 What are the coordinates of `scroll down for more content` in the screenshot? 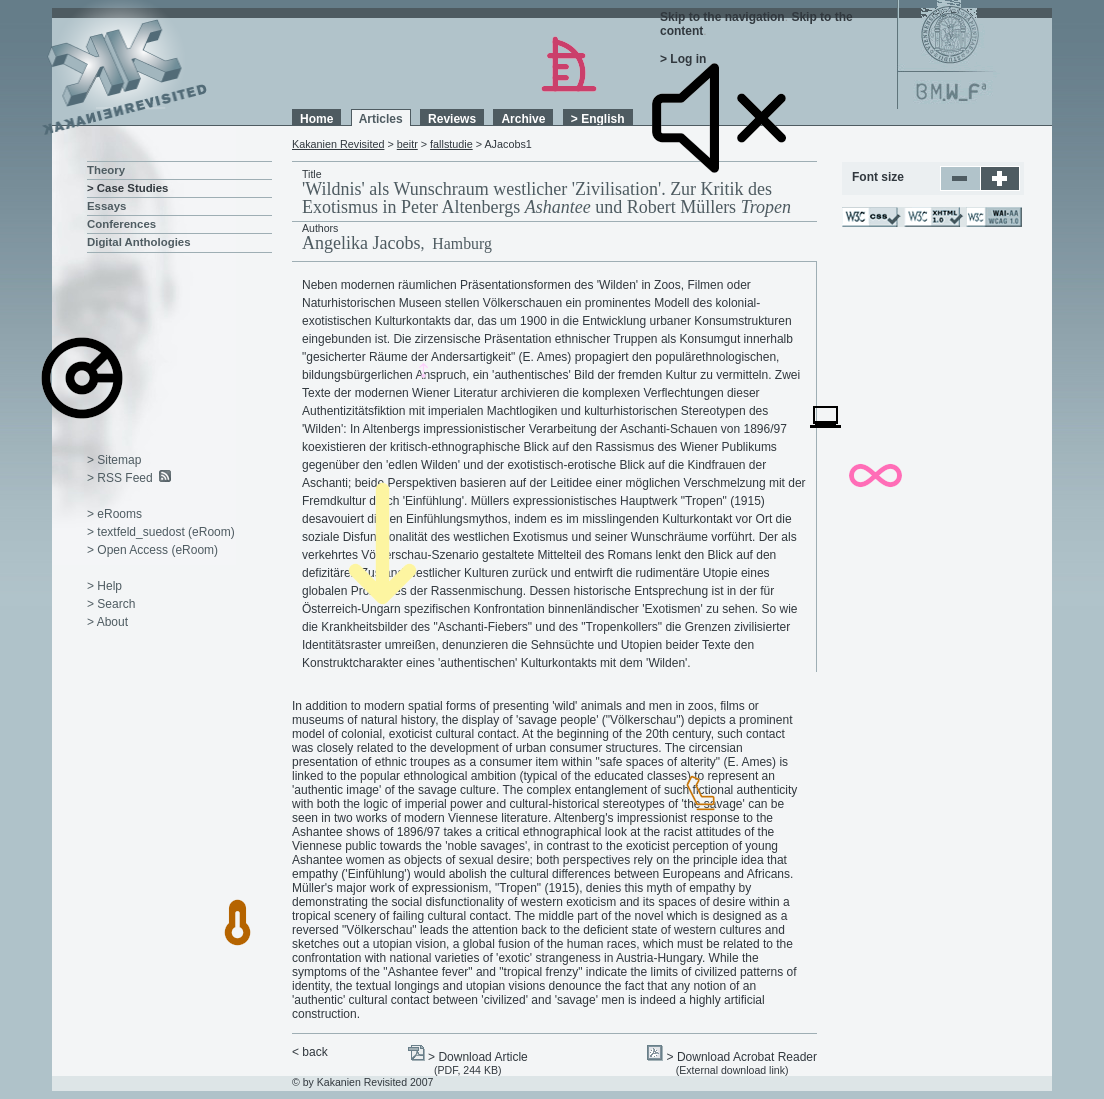 It's located at (382, 543).